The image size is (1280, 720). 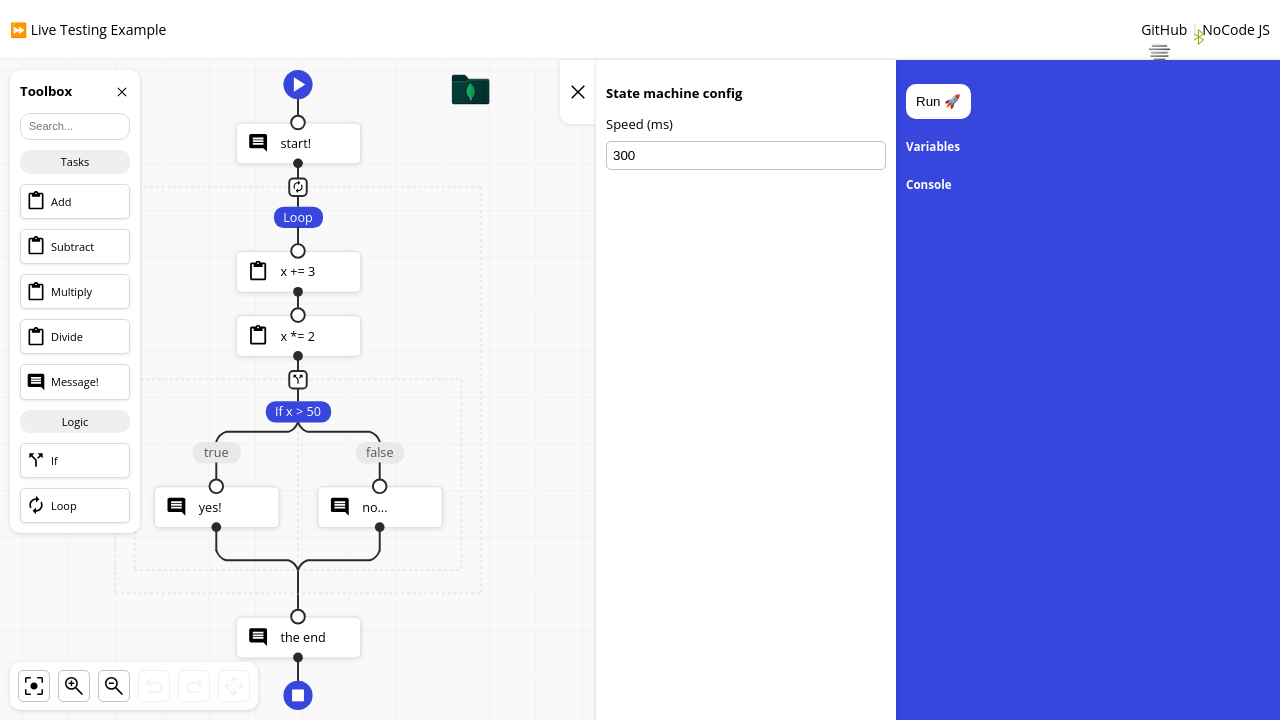 What do you see at coordinates (1199, 37) in the screenshot?
I see `access bluetooth settings` at bounding box center [1199, 37].